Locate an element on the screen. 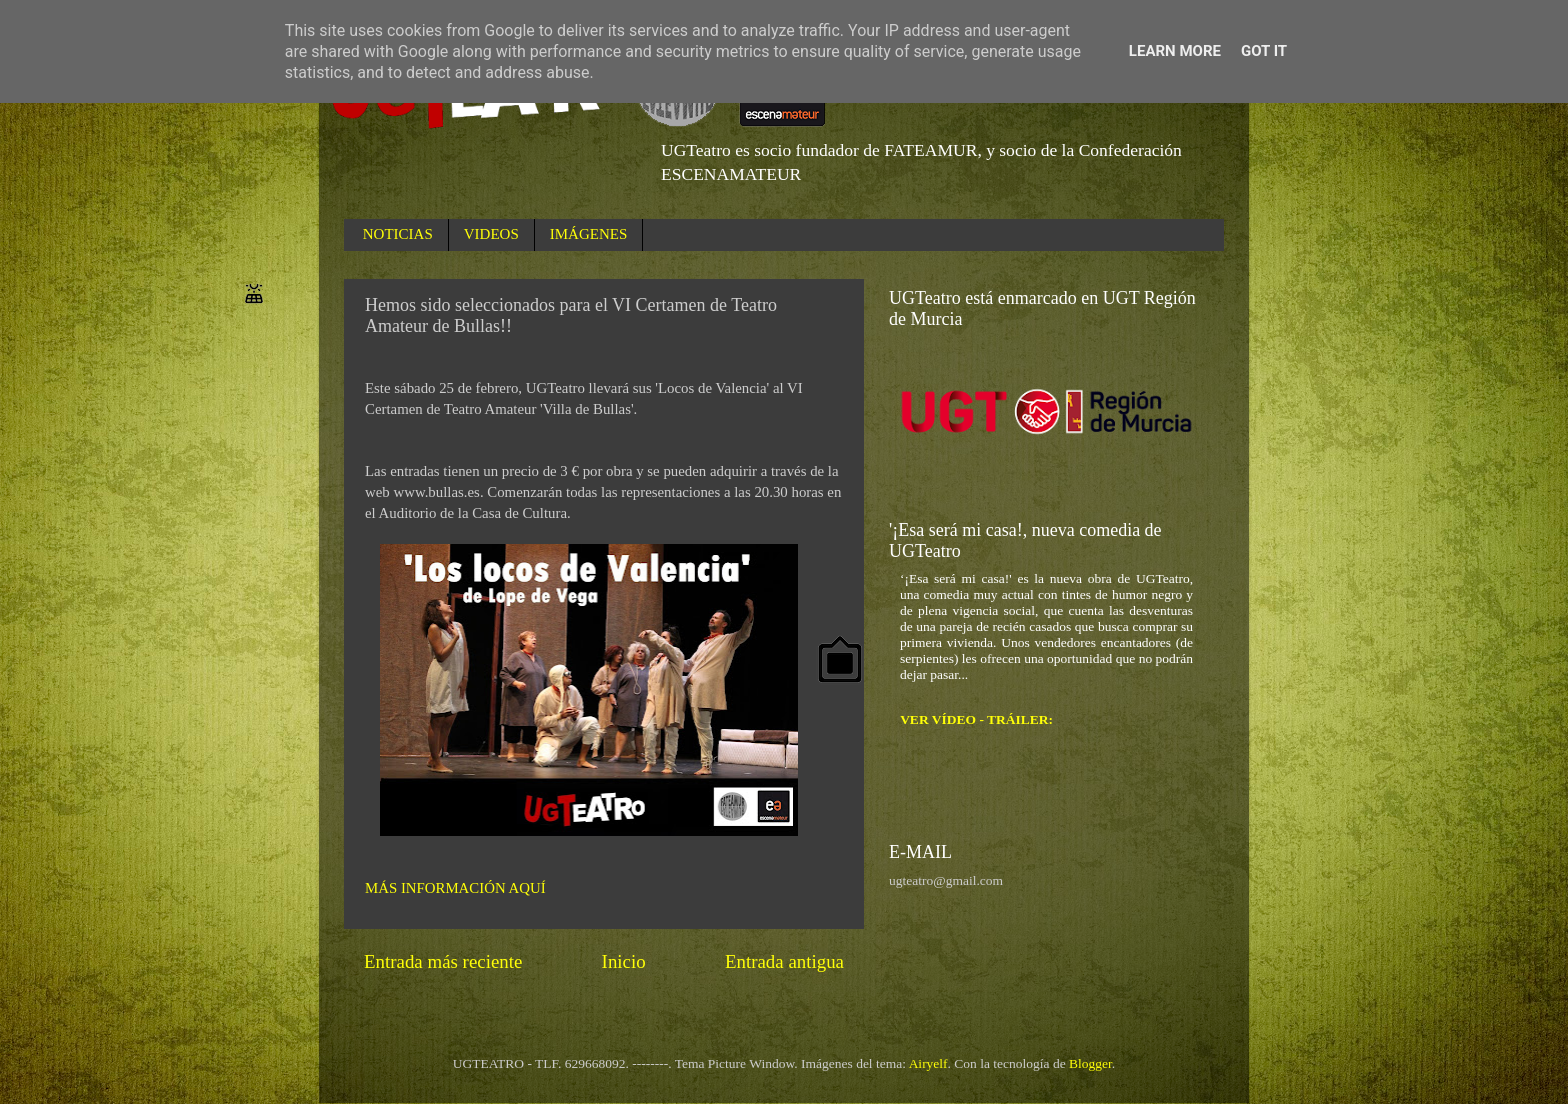 Image resolution: width=1568 pixels, height=1104 pixels. view photo in a decorative frame is located at coordinates (840, 661).